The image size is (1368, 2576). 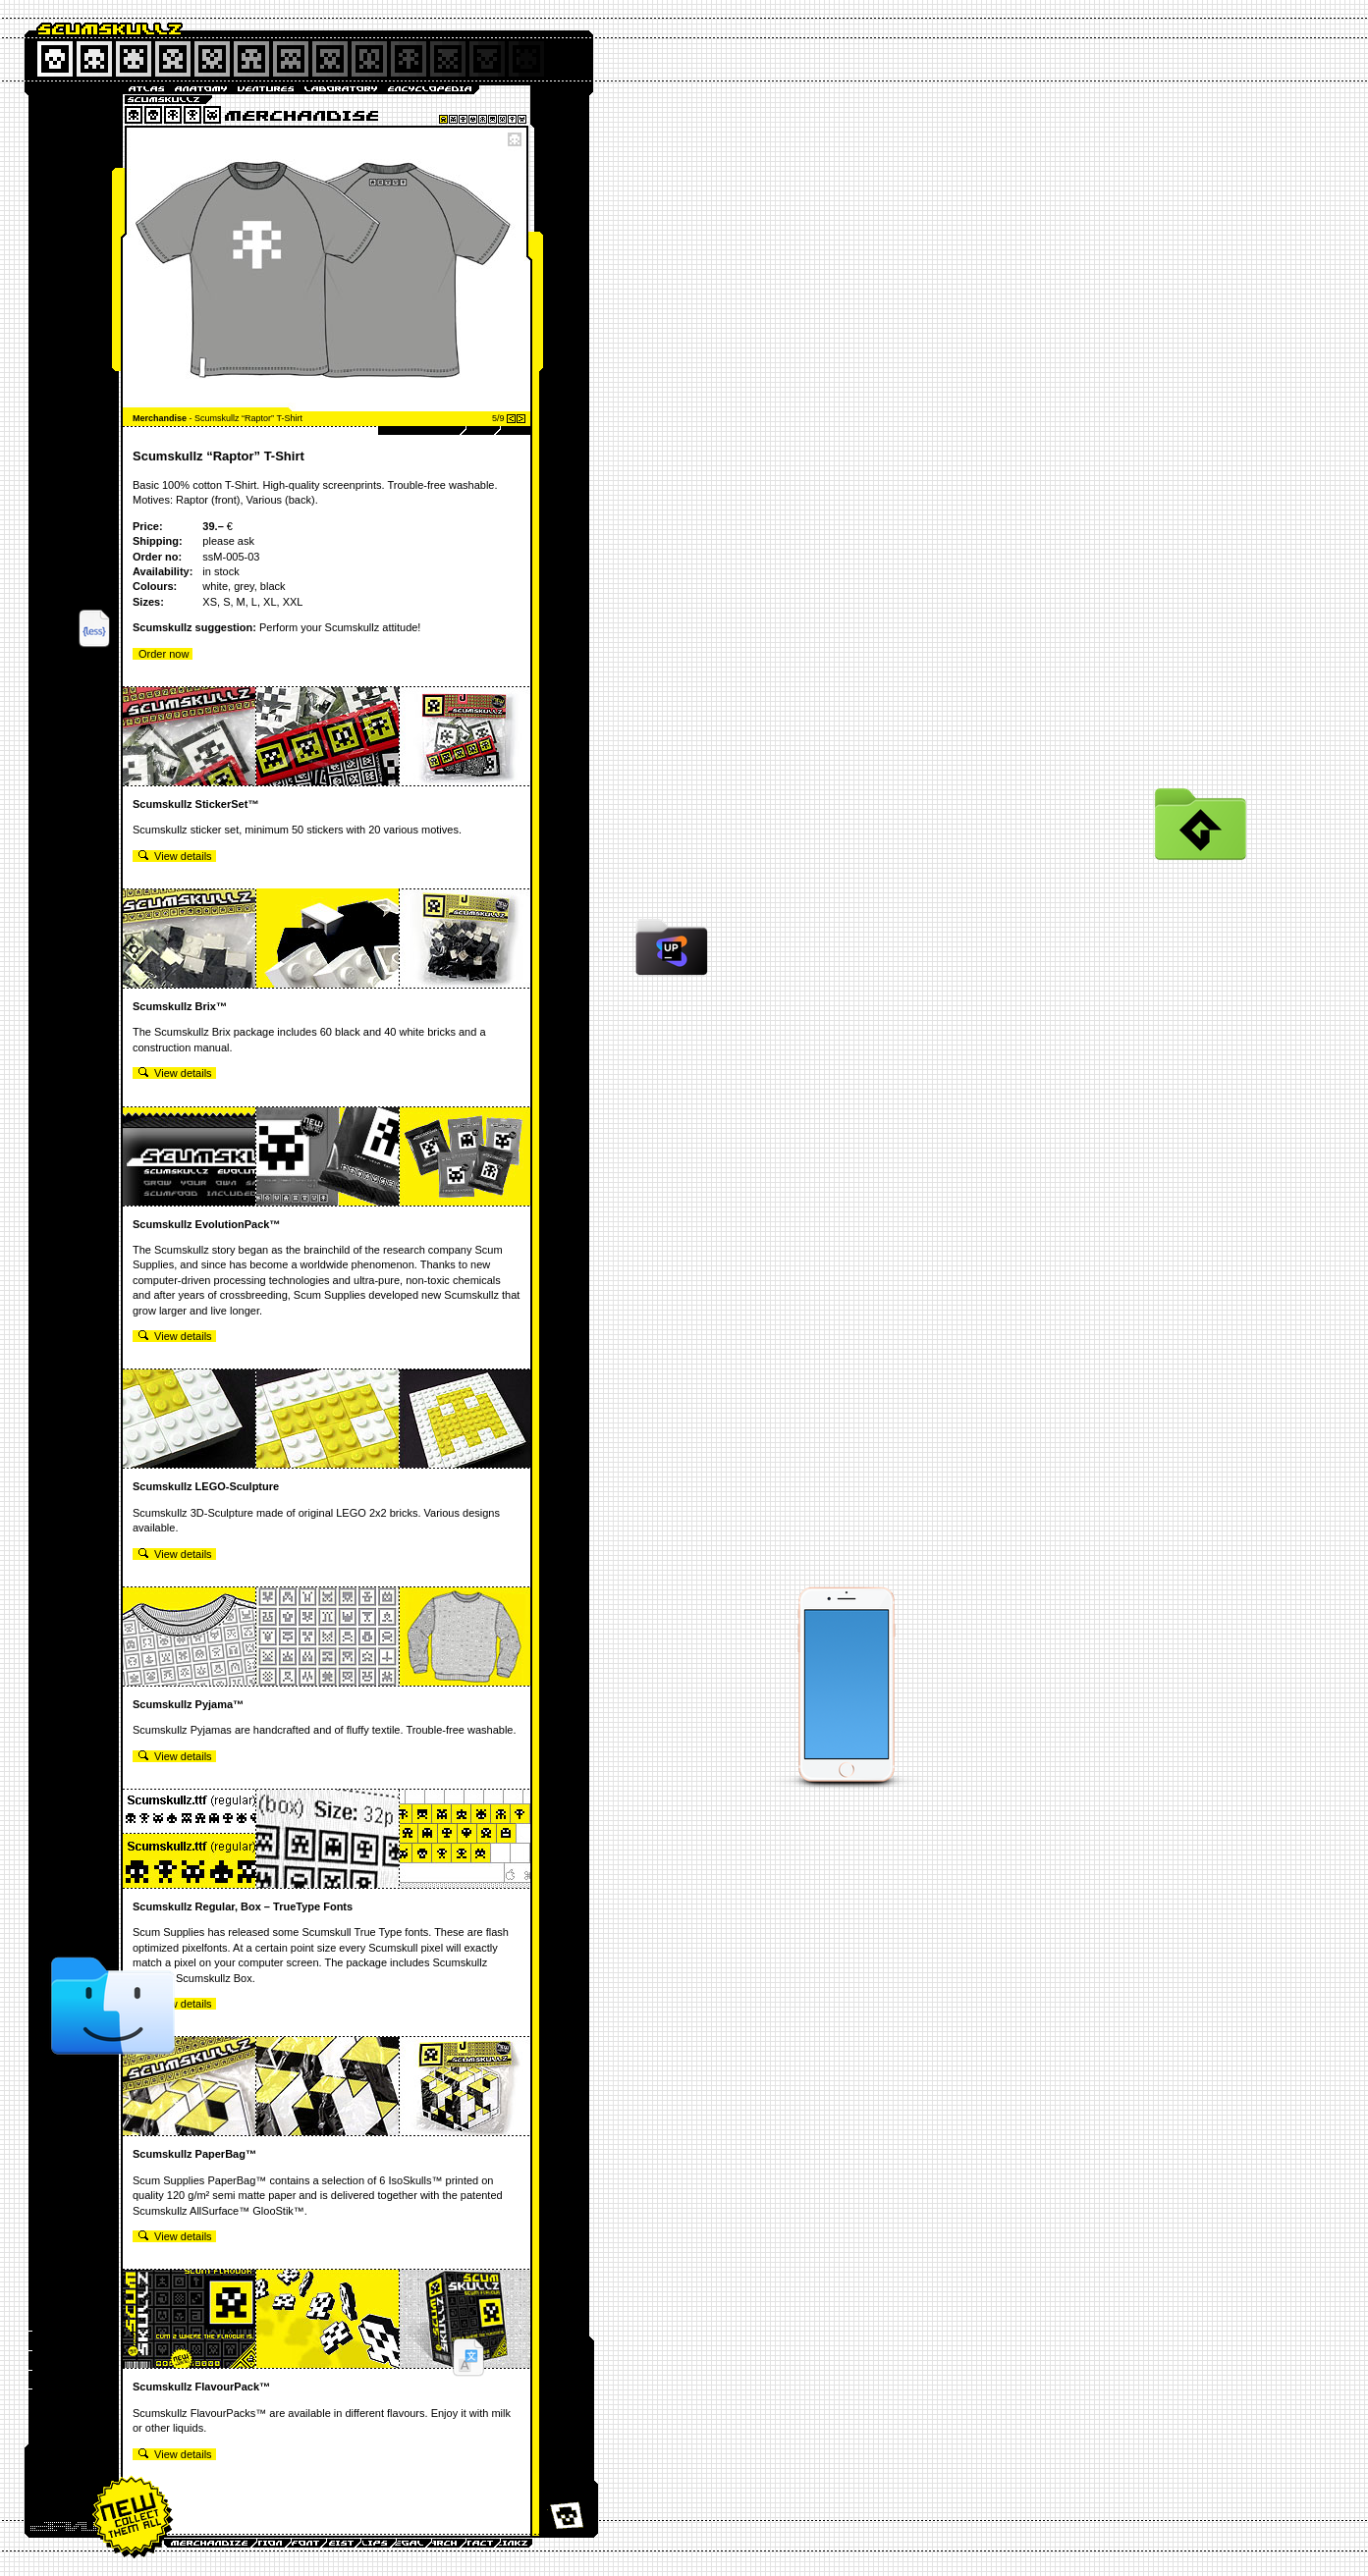 What do you see at coordinates (1200, 827) in the screenshot?
I see `open game maker studio project folder` at bounding box center [1200, 827].